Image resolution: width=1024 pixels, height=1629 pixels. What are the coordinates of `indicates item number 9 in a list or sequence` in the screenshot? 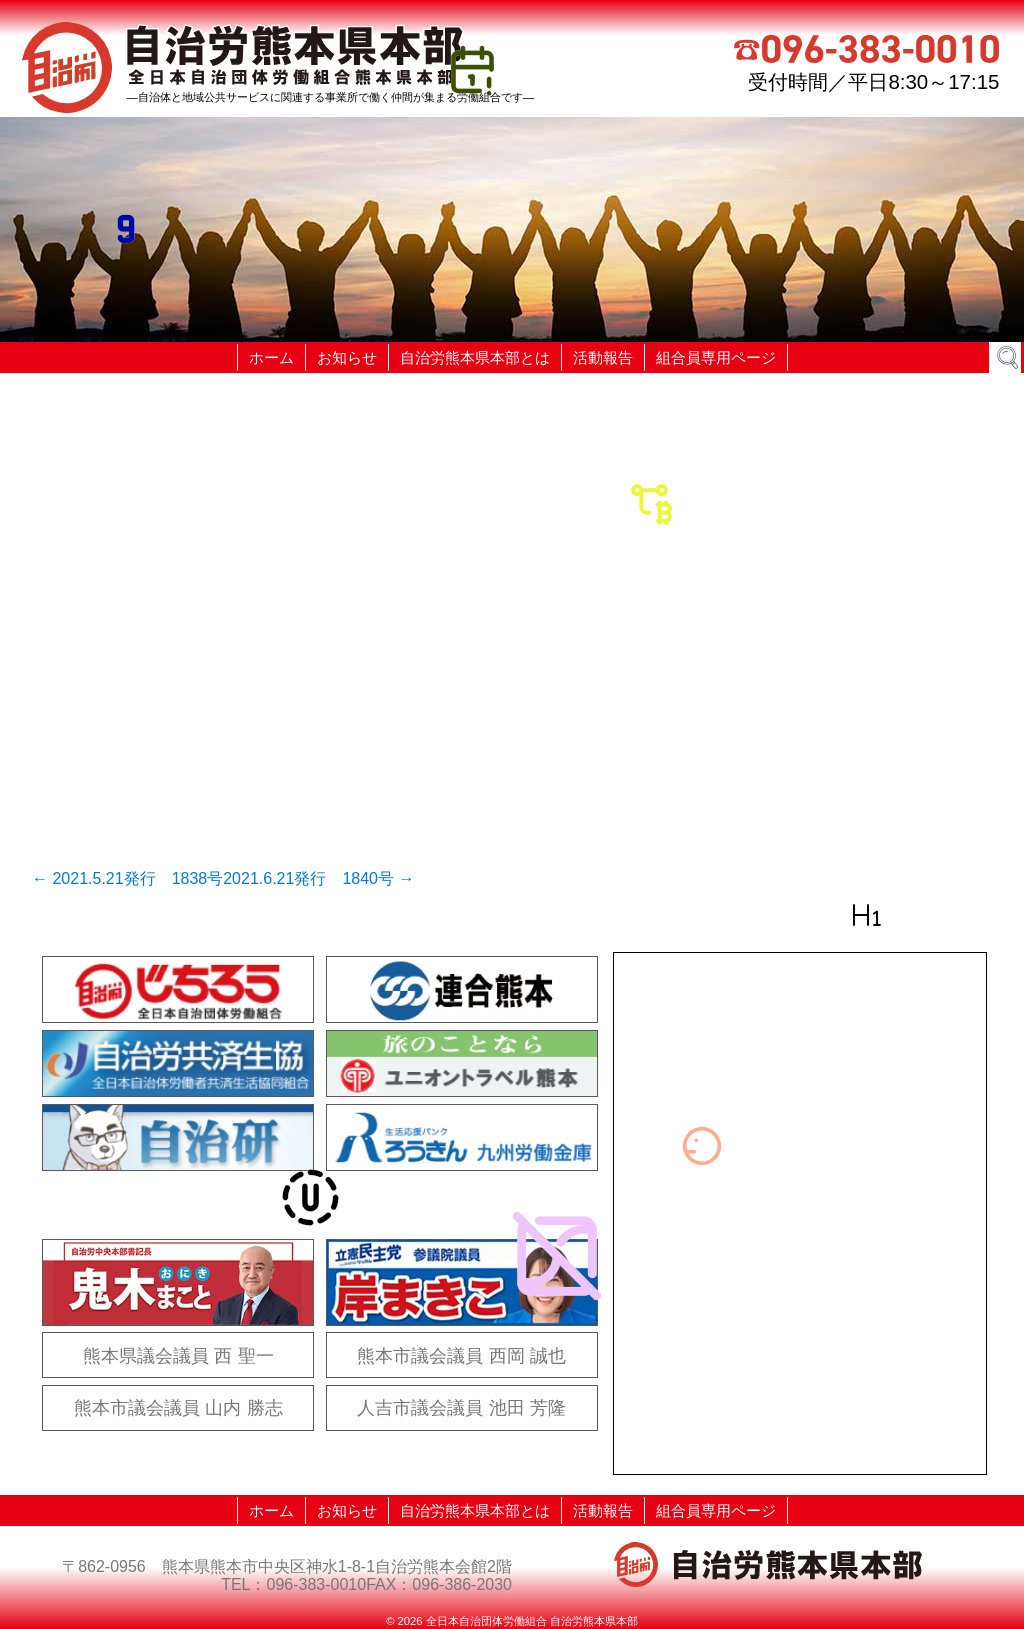 It's located at (126, 229).